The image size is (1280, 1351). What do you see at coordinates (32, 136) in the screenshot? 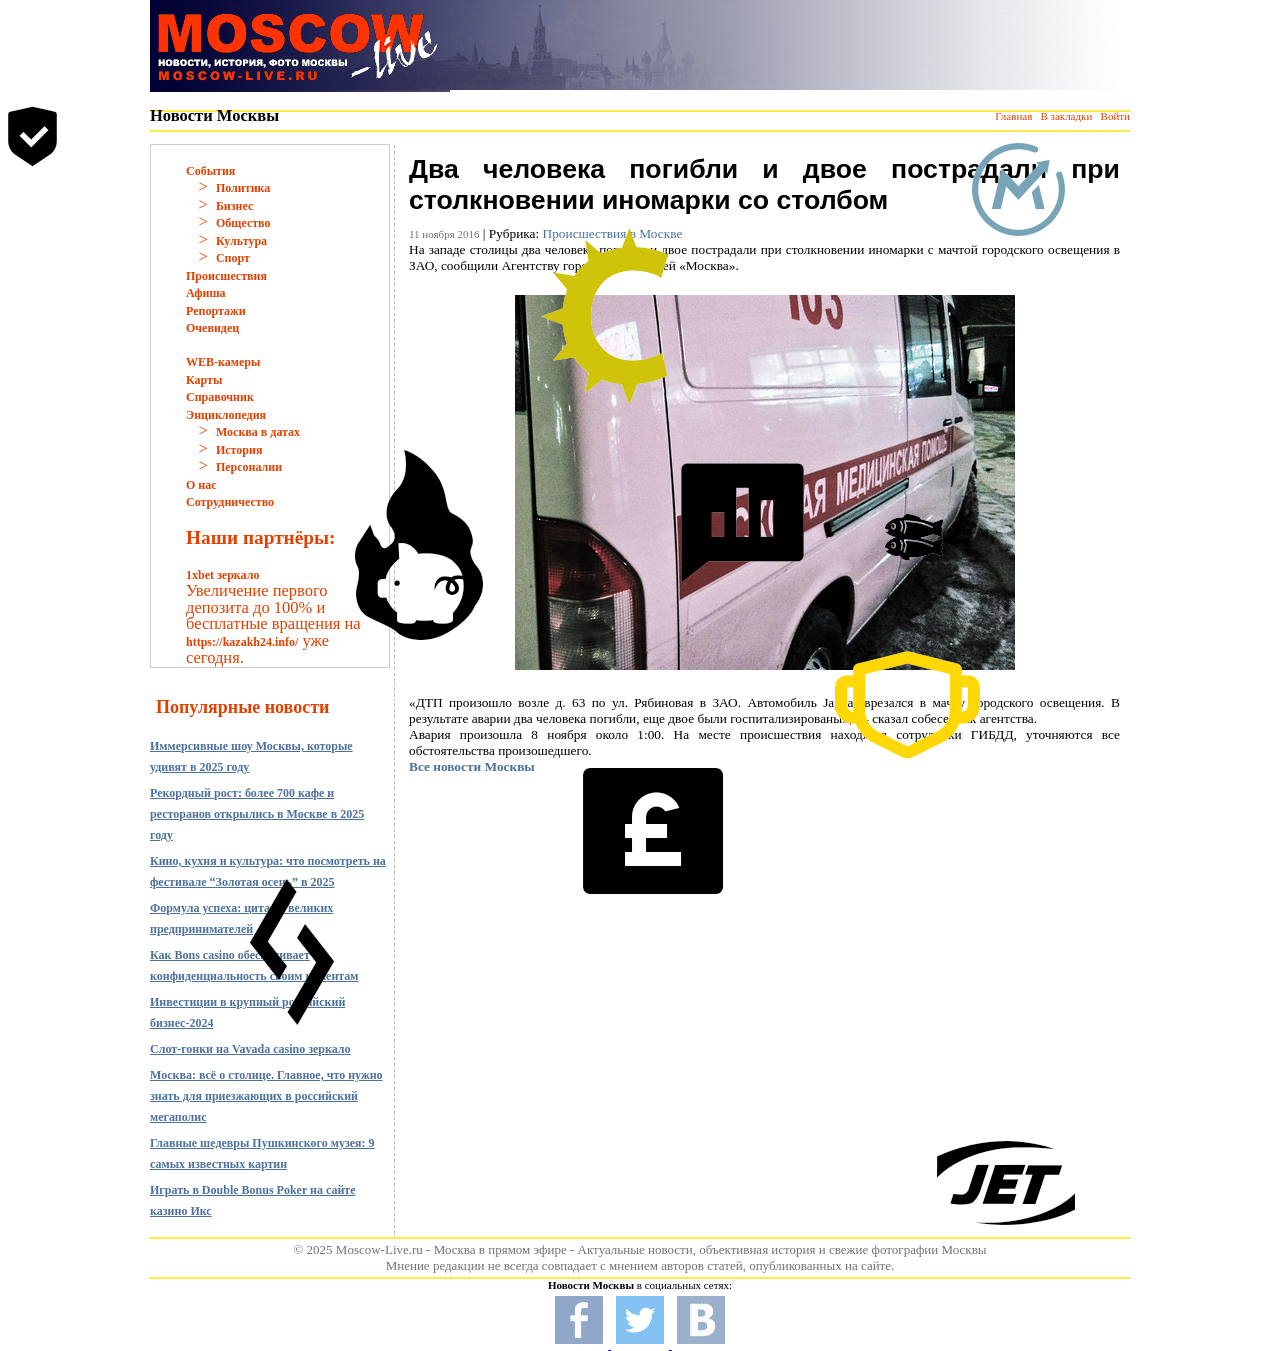
I see `indicates verified security or protection status` at bounding box center [32, 136].